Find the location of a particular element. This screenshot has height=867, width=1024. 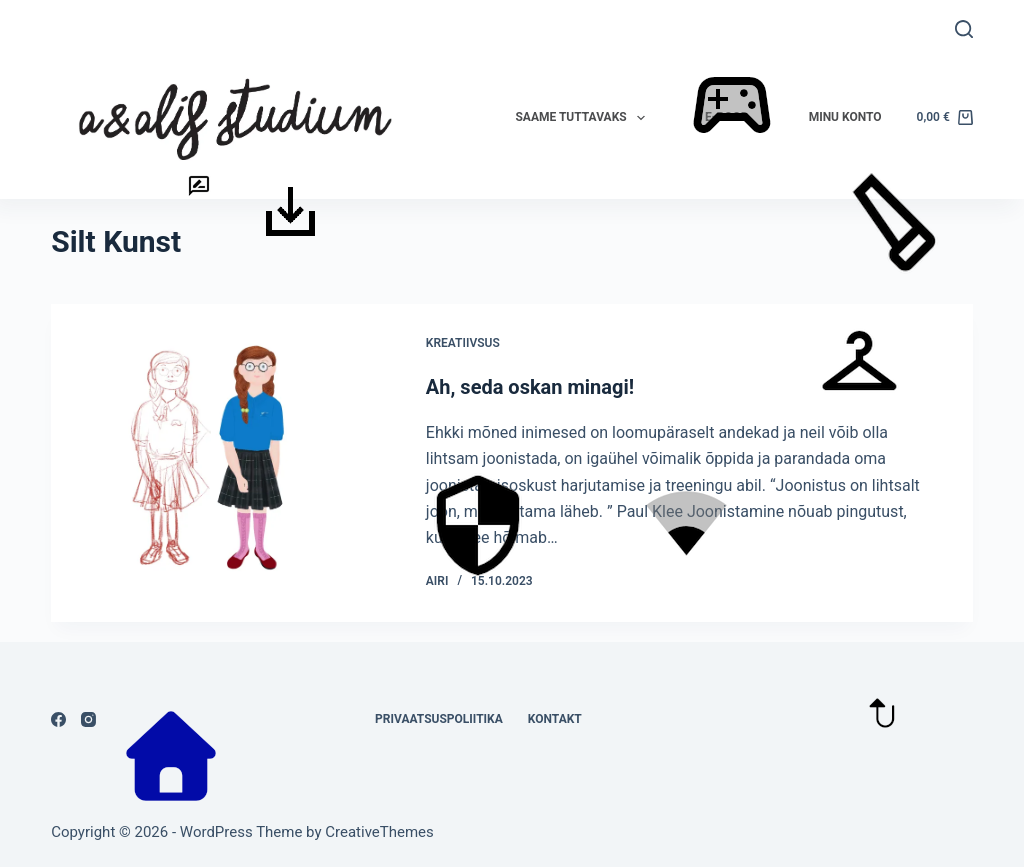

download file to device is located at coordinates (290, 211).